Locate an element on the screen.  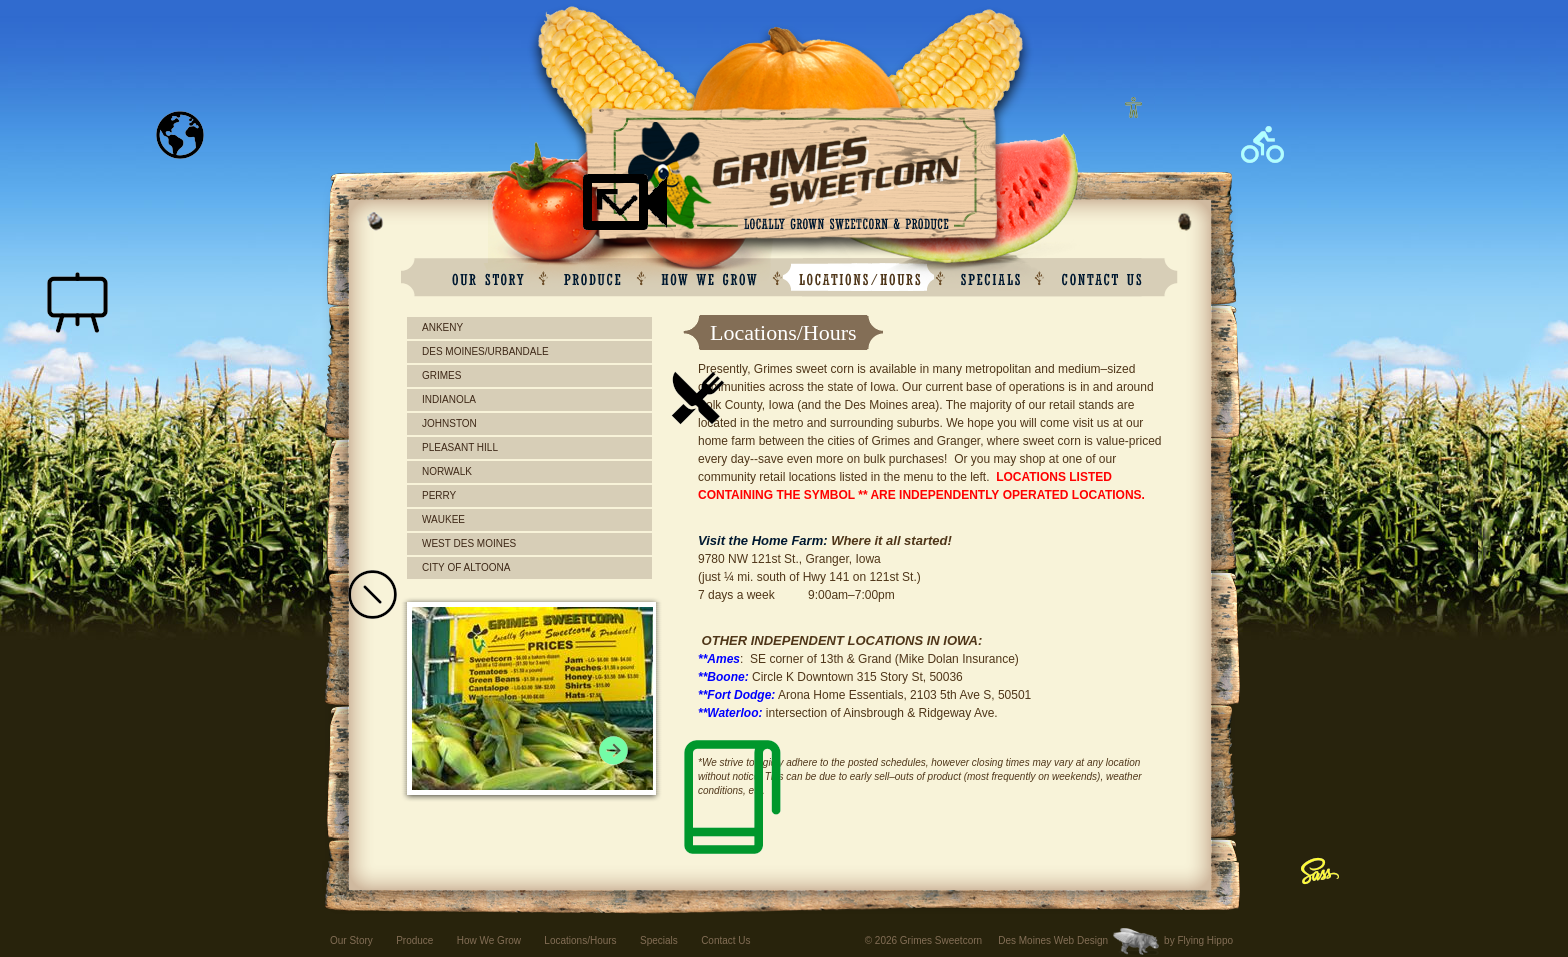
access bike-related features or cycling mode is located at coordinates (1262, 144).